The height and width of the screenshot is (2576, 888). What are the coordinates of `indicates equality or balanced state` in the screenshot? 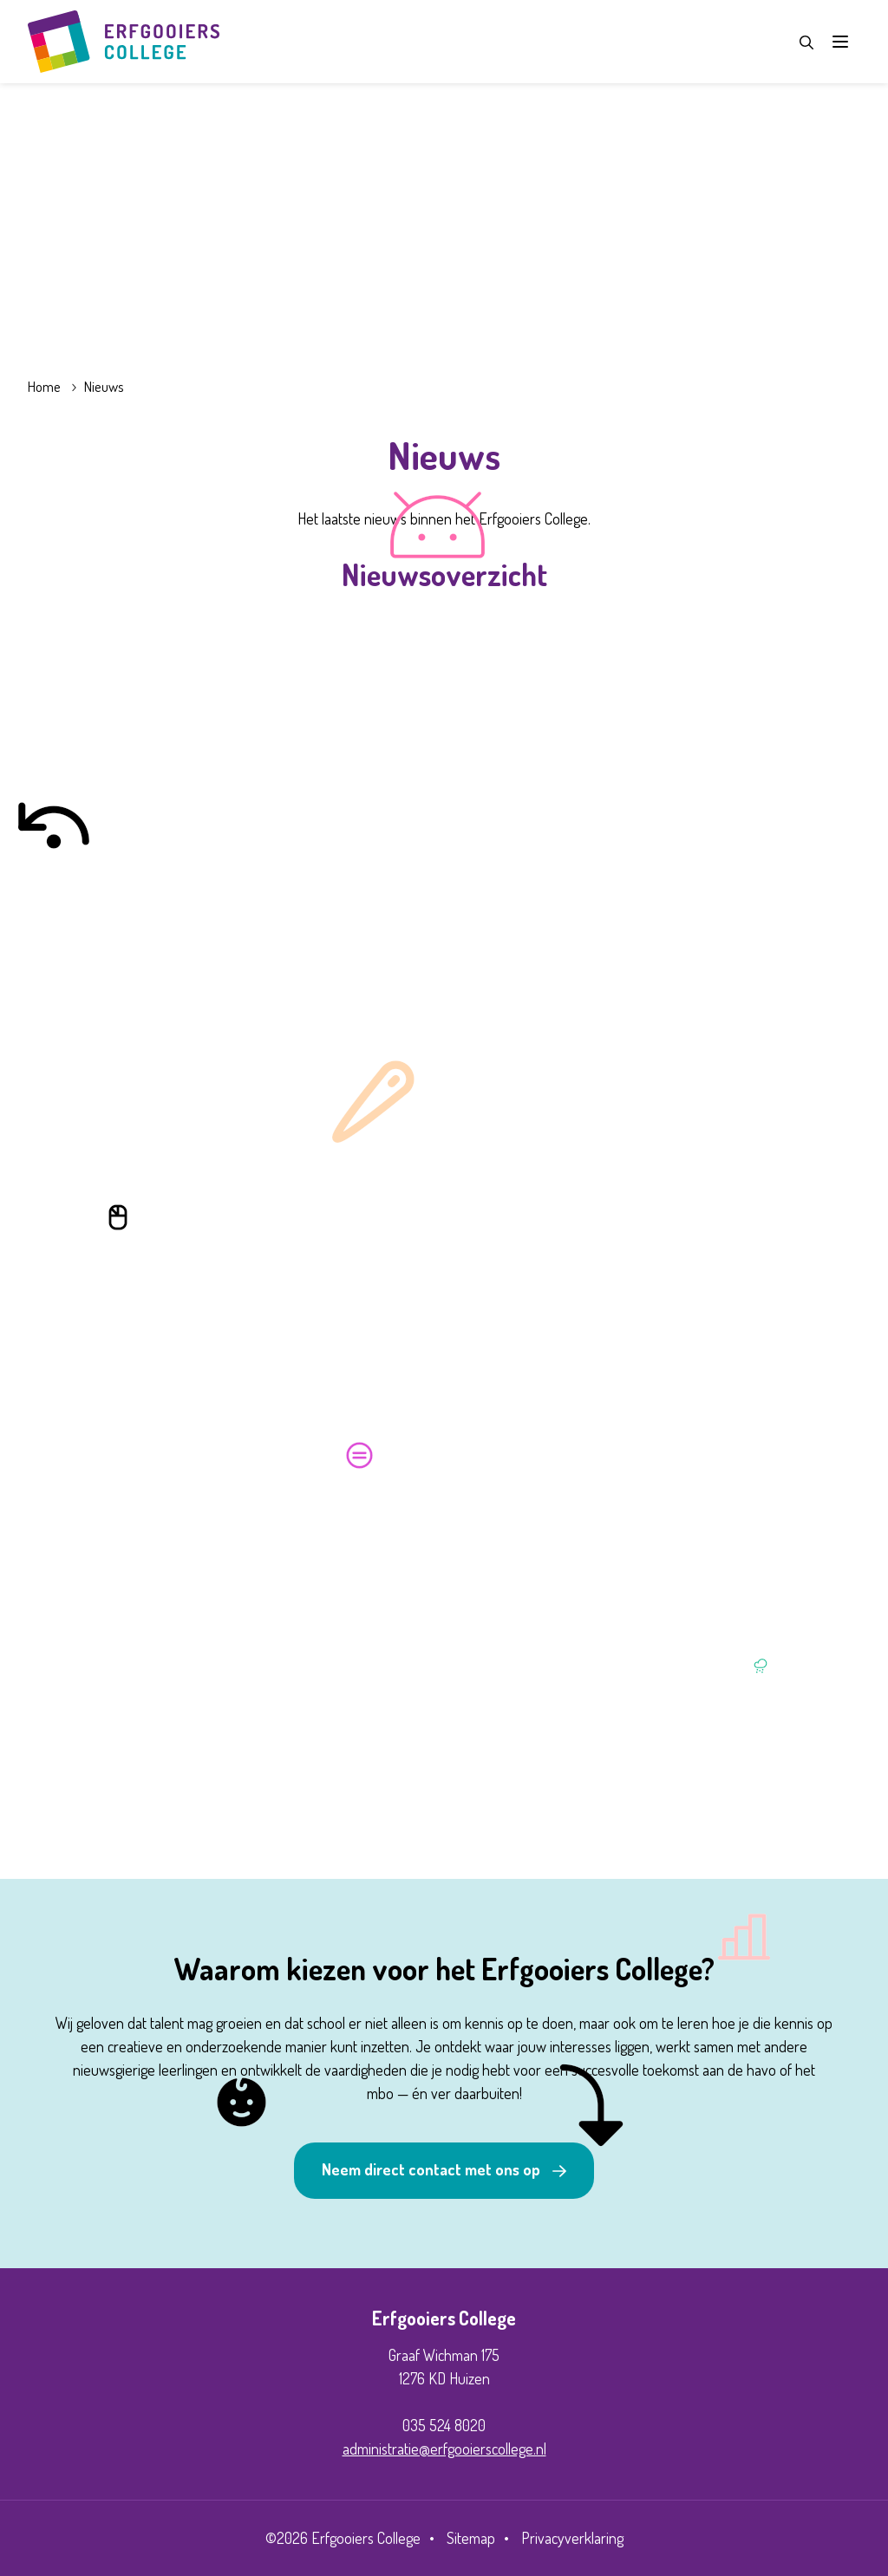 It's located at (359, 1455).